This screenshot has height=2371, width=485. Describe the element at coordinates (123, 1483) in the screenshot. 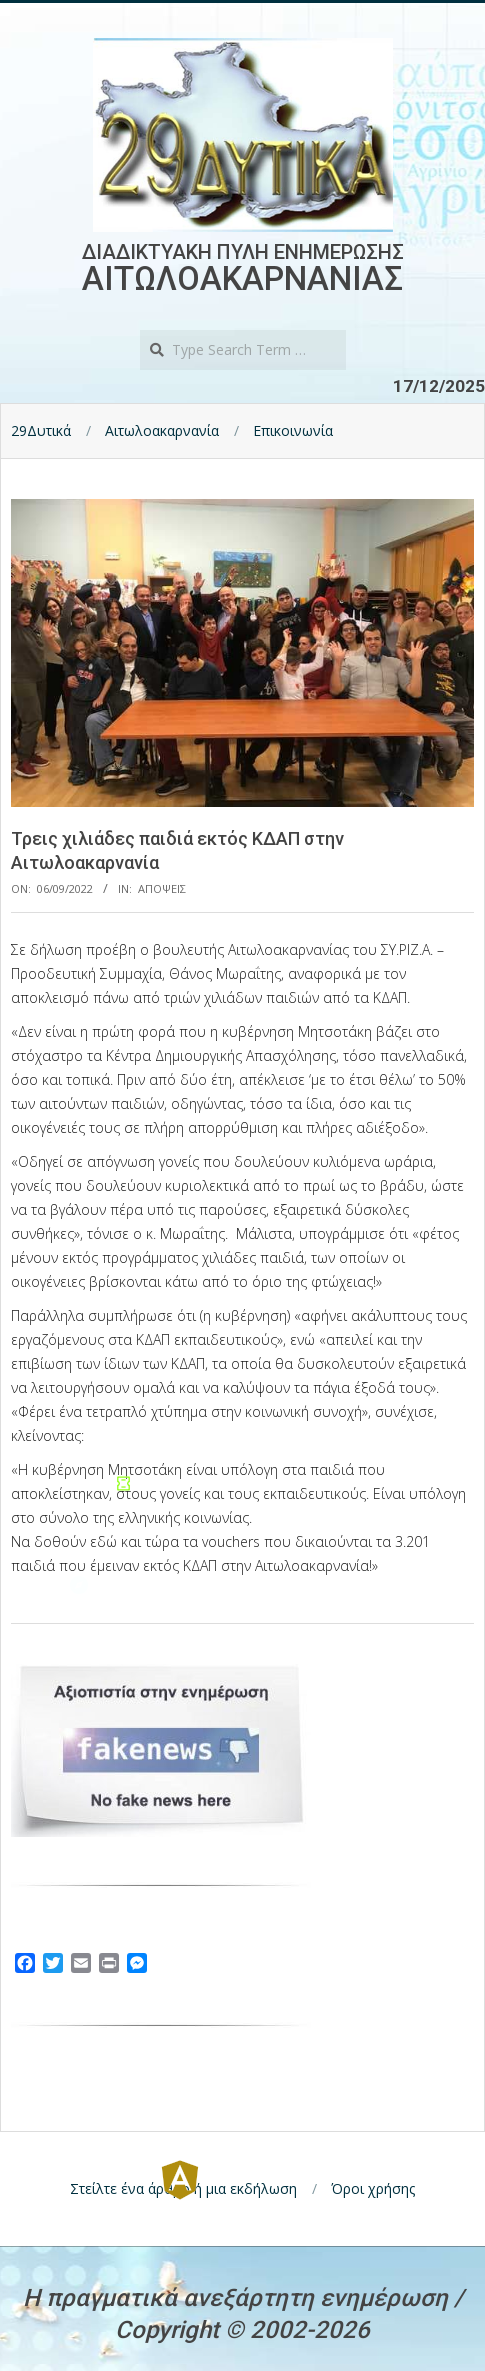

I see `view available coupons or discounts` at that location.